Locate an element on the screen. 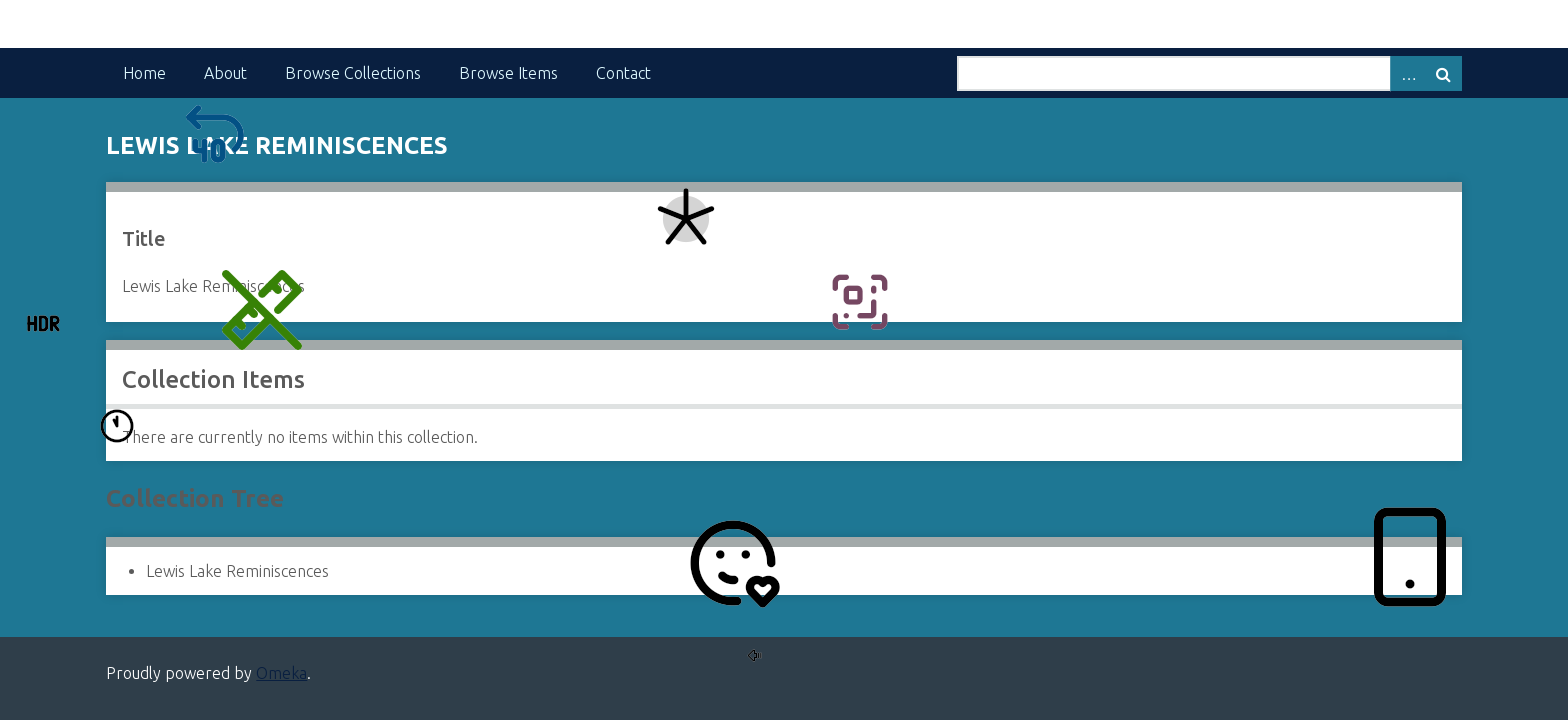  go back to previous content is located at coordinates (754, 655).